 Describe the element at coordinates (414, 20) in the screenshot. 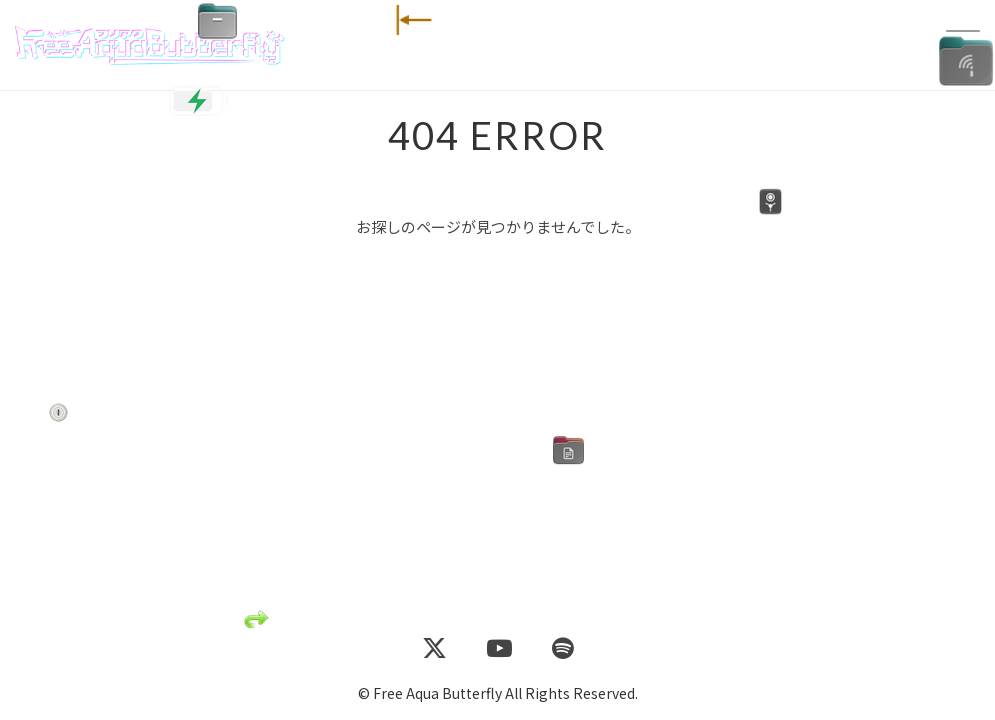

I see `go to the first item in a list or sequence` at that location.